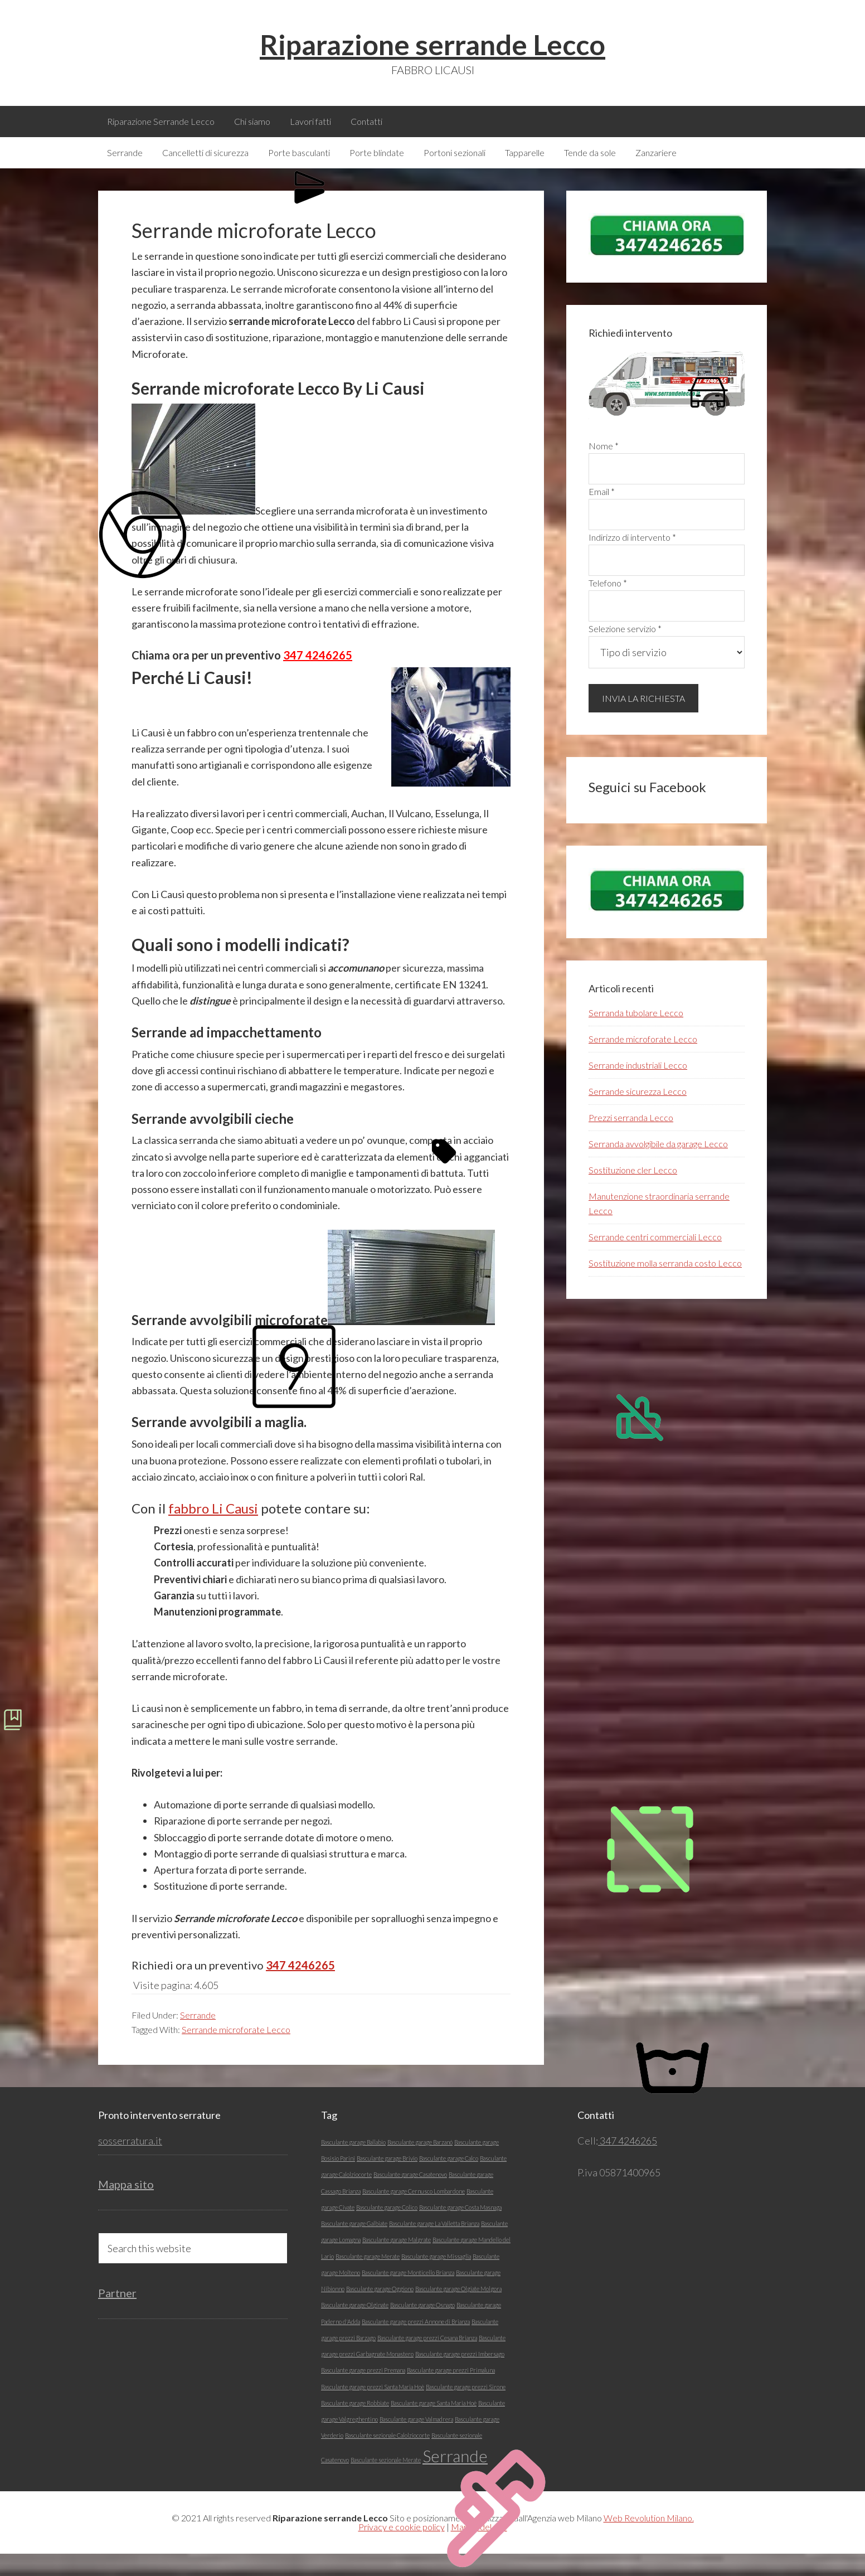 This screenshot has height=2576, width=865. What do you see at coordinates (13, 1720) in the screenshot?
I see `access your bookmarked reading material` at bounding box center [13, 1720].